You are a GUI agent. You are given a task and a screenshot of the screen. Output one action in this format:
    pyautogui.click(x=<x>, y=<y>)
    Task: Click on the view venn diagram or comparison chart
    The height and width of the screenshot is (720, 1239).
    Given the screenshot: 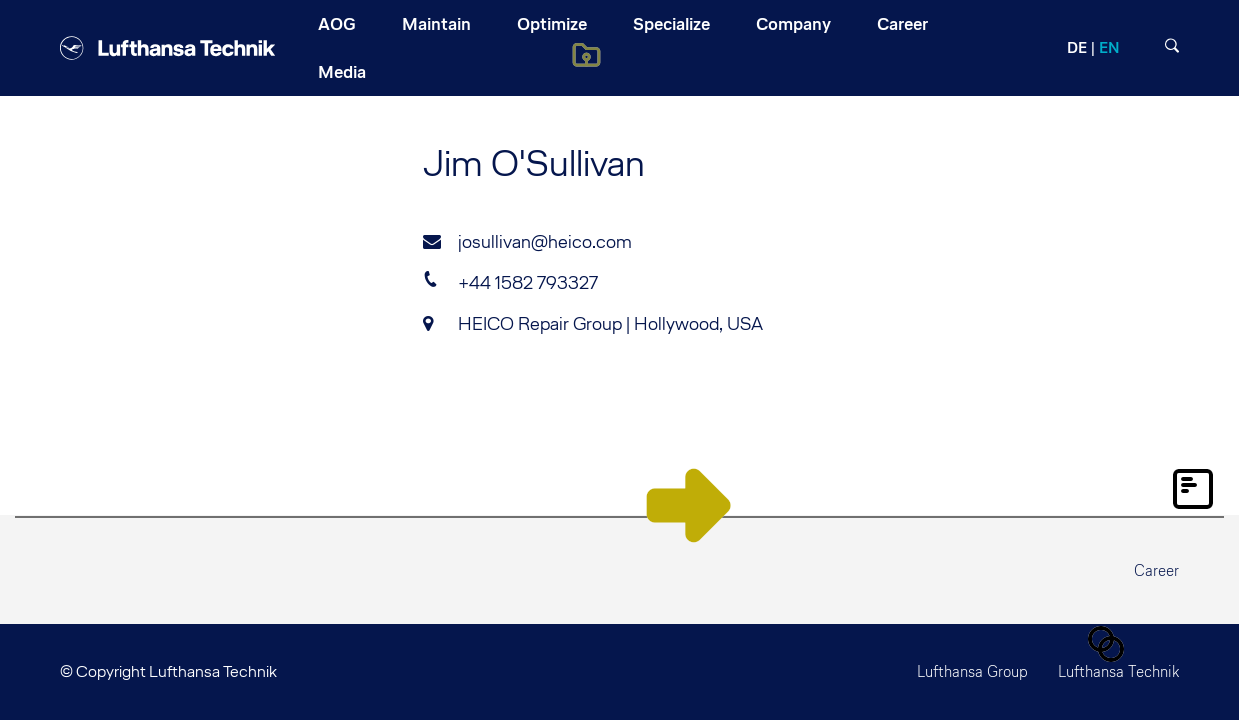 What is the action you would take?
    pyautogui.click(x=1106, y=644)
    